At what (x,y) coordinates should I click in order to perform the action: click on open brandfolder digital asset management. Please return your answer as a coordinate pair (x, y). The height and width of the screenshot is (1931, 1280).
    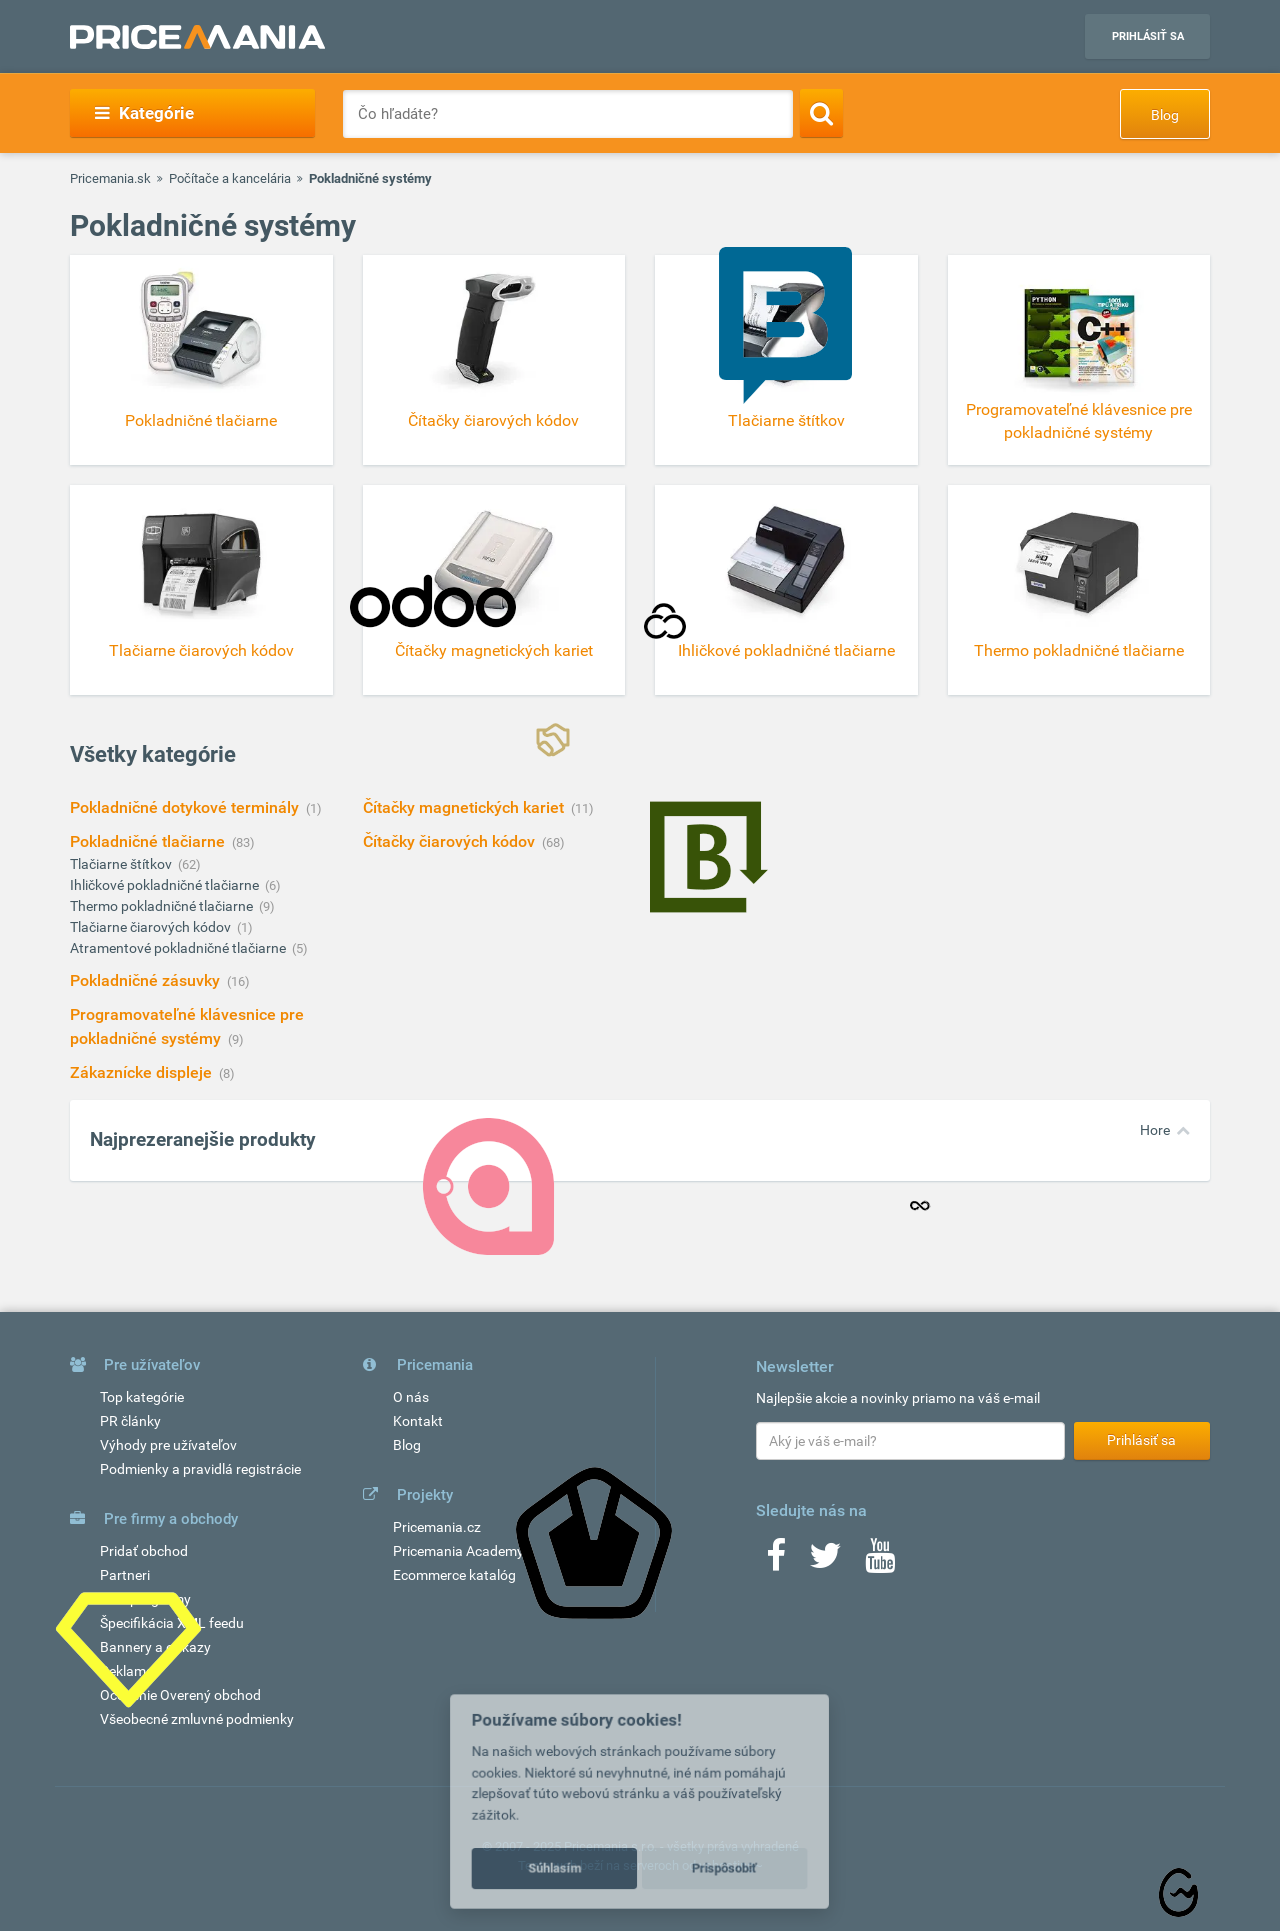
    Looking at the image, I should click on (709, 857).